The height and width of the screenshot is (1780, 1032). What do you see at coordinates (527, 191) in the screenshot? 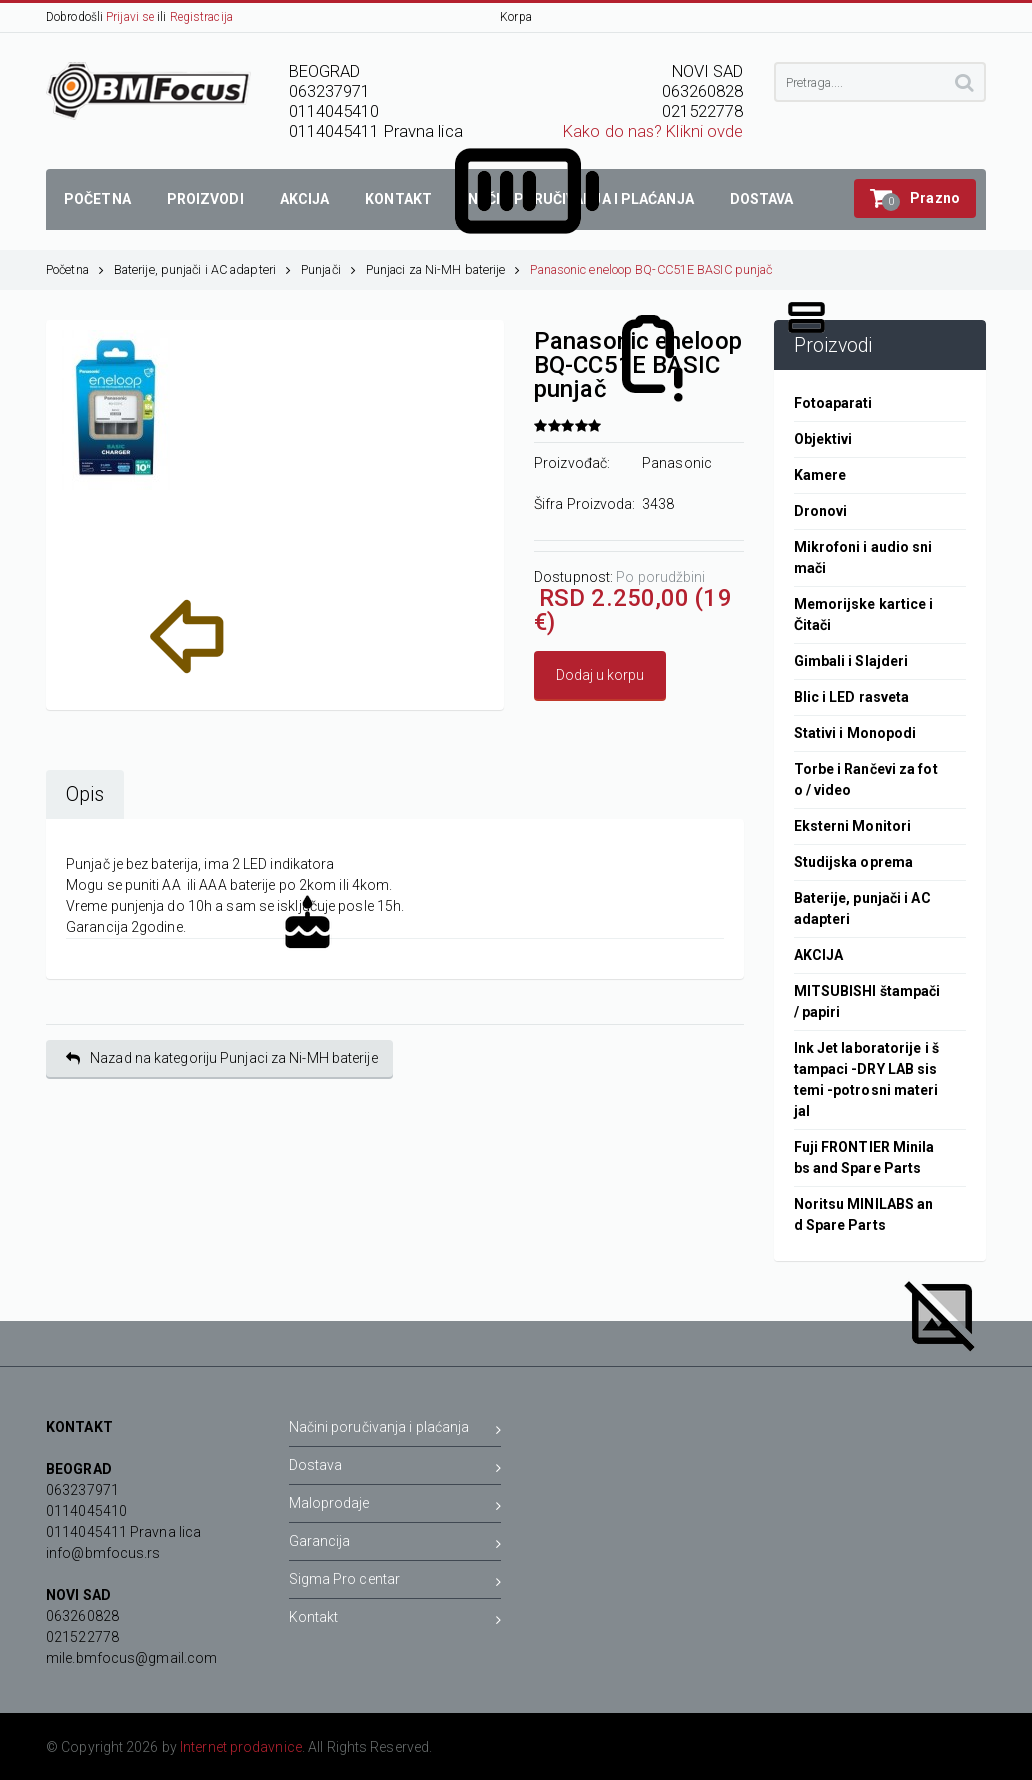
I see `indicates high battery level` at bounding box center [527, 191].